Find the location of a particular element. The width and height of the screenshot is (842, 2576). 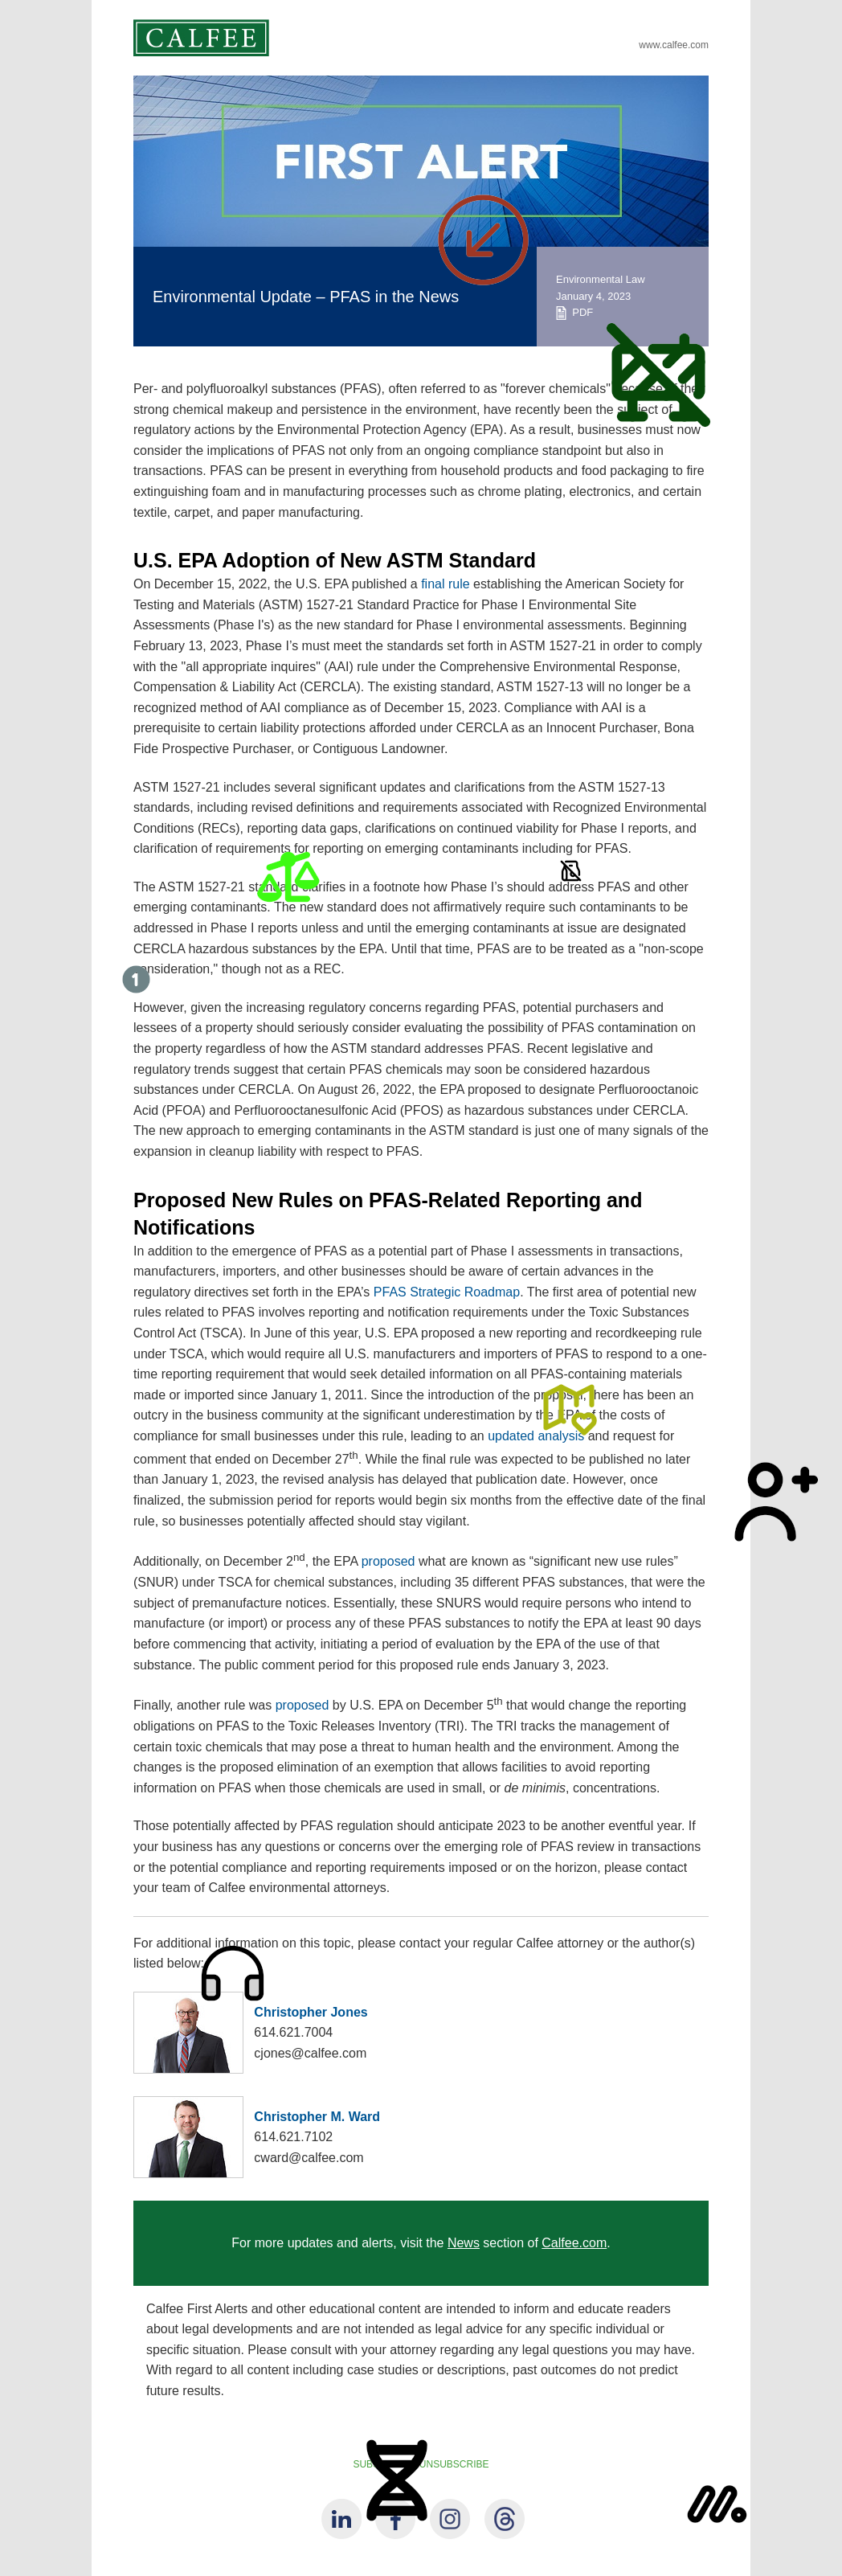

add a new contact is located at coordinates (774, 1501).